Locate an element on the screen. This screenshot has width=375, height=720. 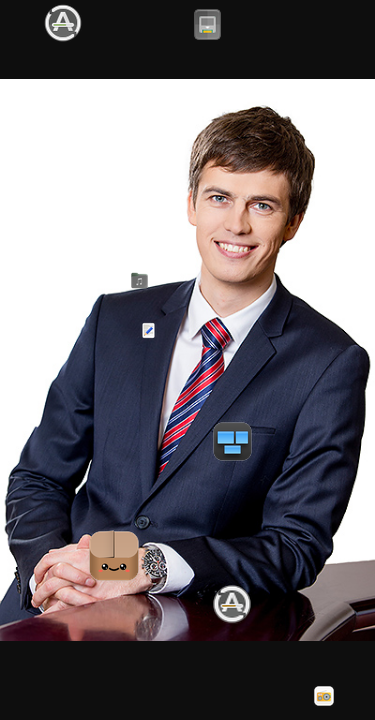
open goodvibes internet radio app is located at coordinates (324, 696).